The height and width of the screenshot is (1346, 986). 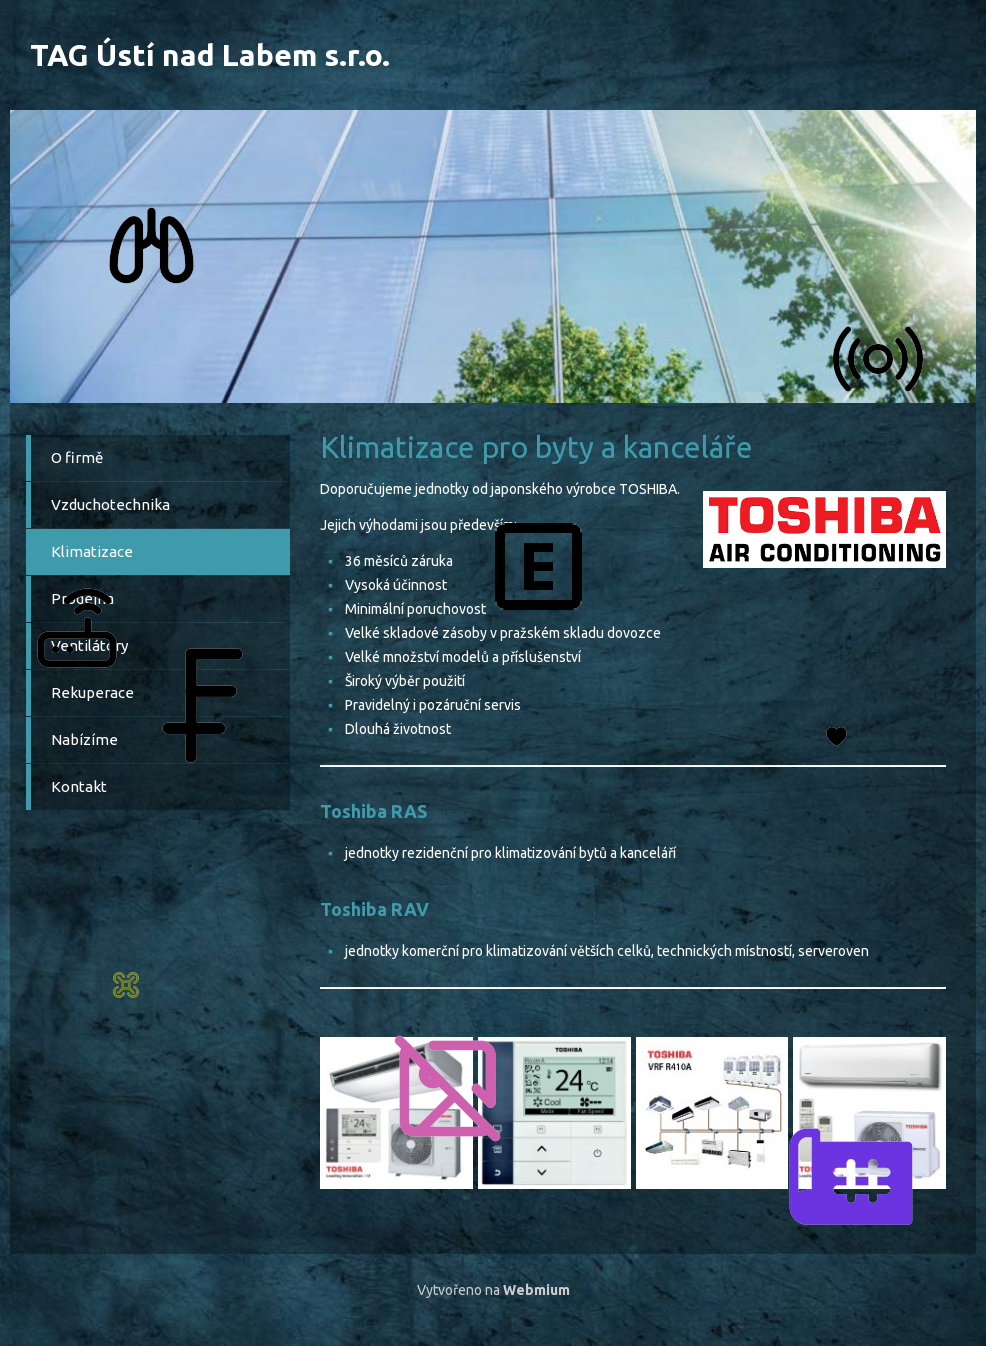 I want to click on access drone controls, so click(x=126, y=985).